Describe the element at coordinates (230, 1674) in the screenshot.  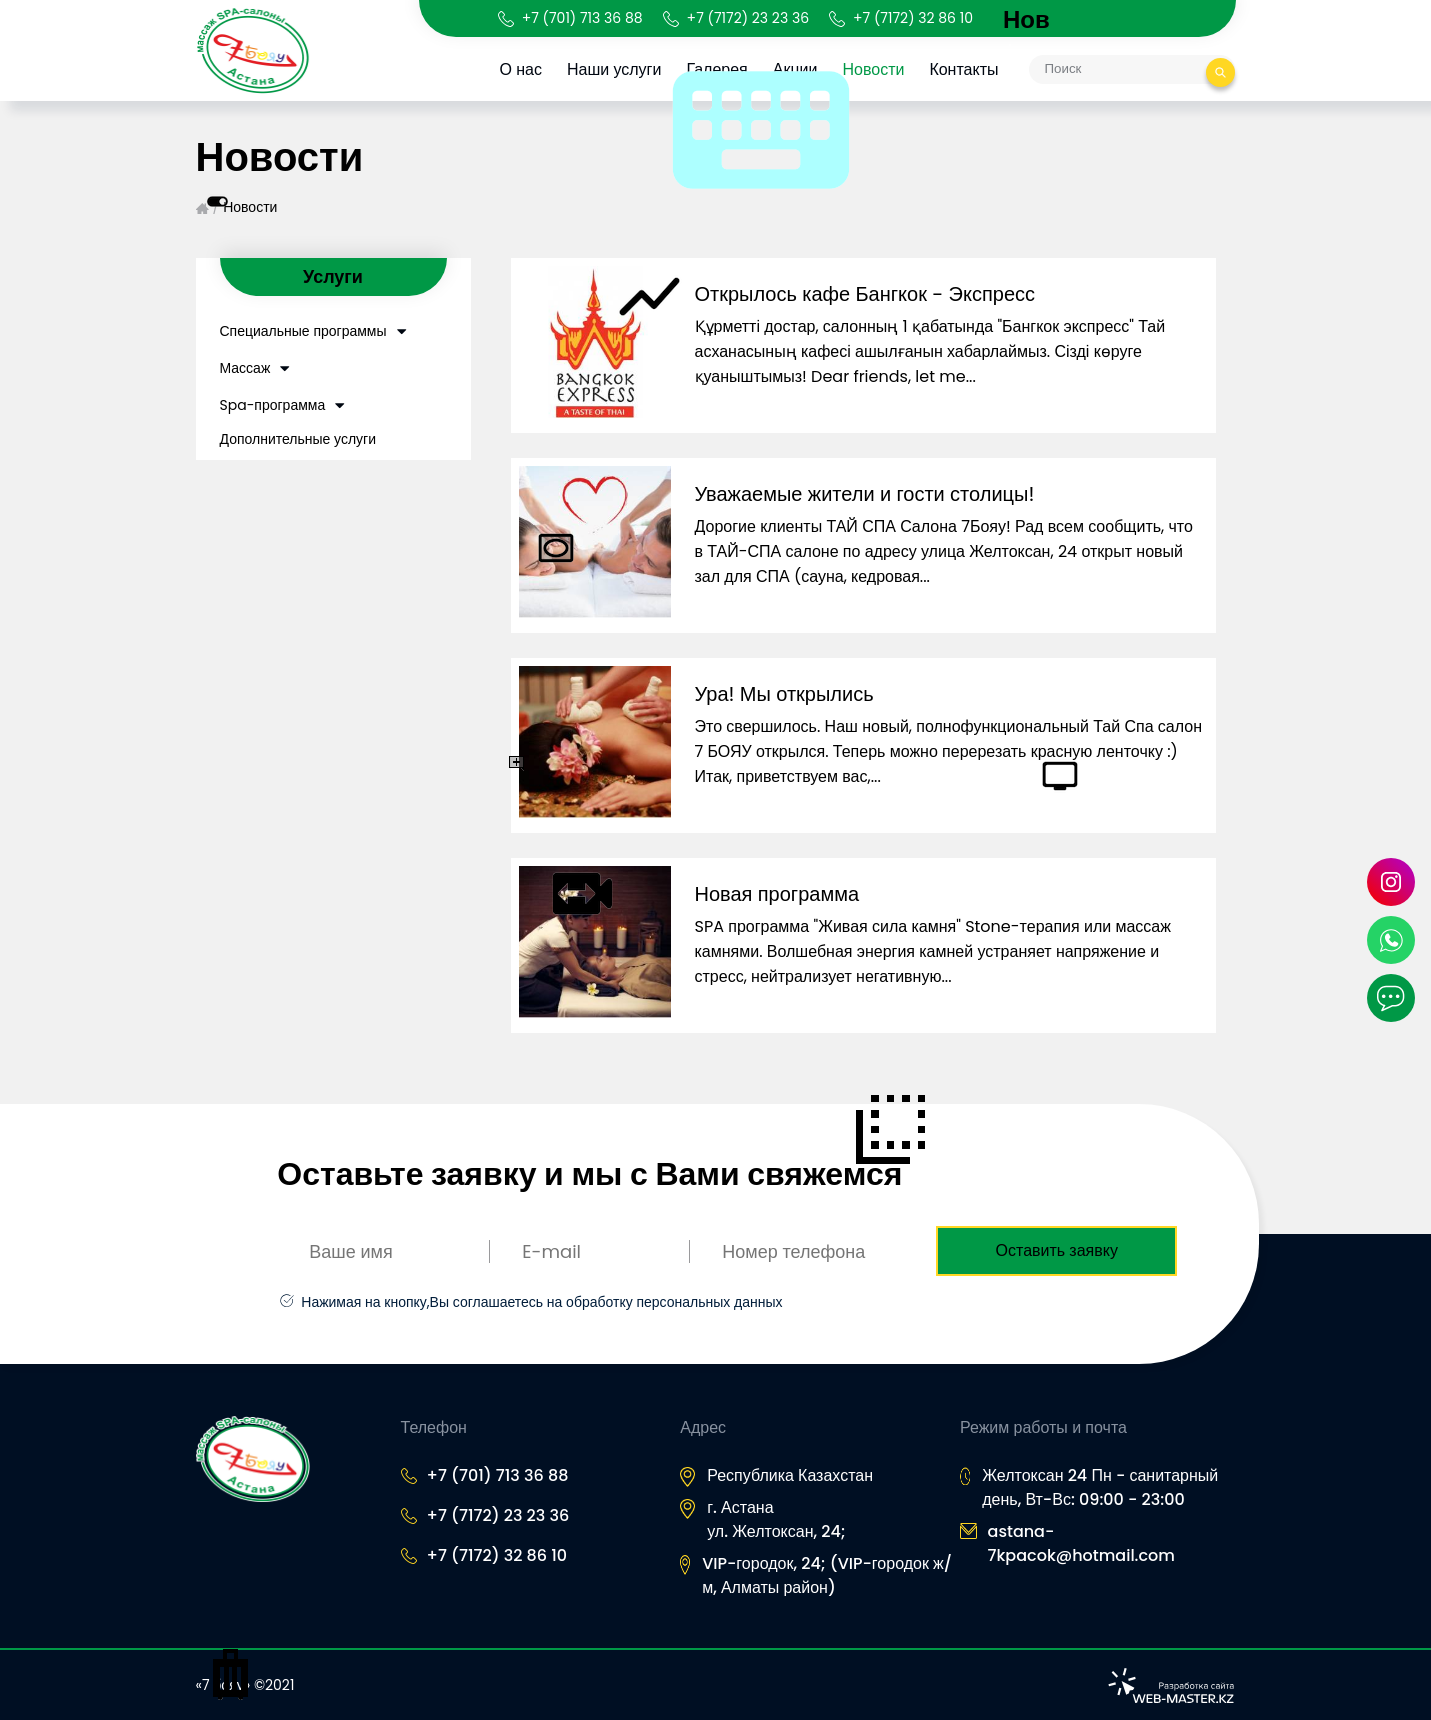
I see `access travel or trip information` at that location.